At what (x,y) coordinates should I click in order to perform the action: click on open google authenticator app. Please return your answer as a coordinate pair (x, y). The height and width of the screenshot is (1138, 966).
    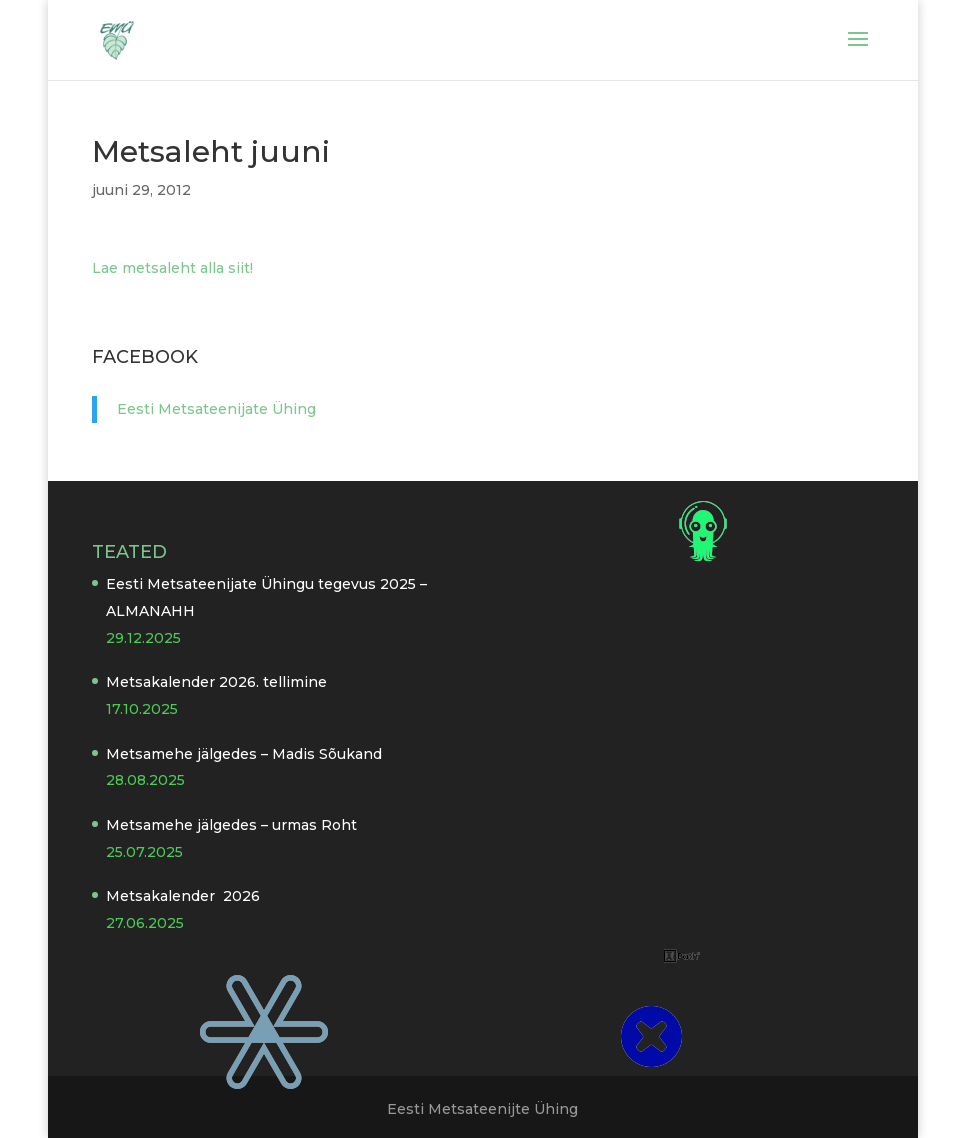
    Looking at the image, I should click on (264, 1032).